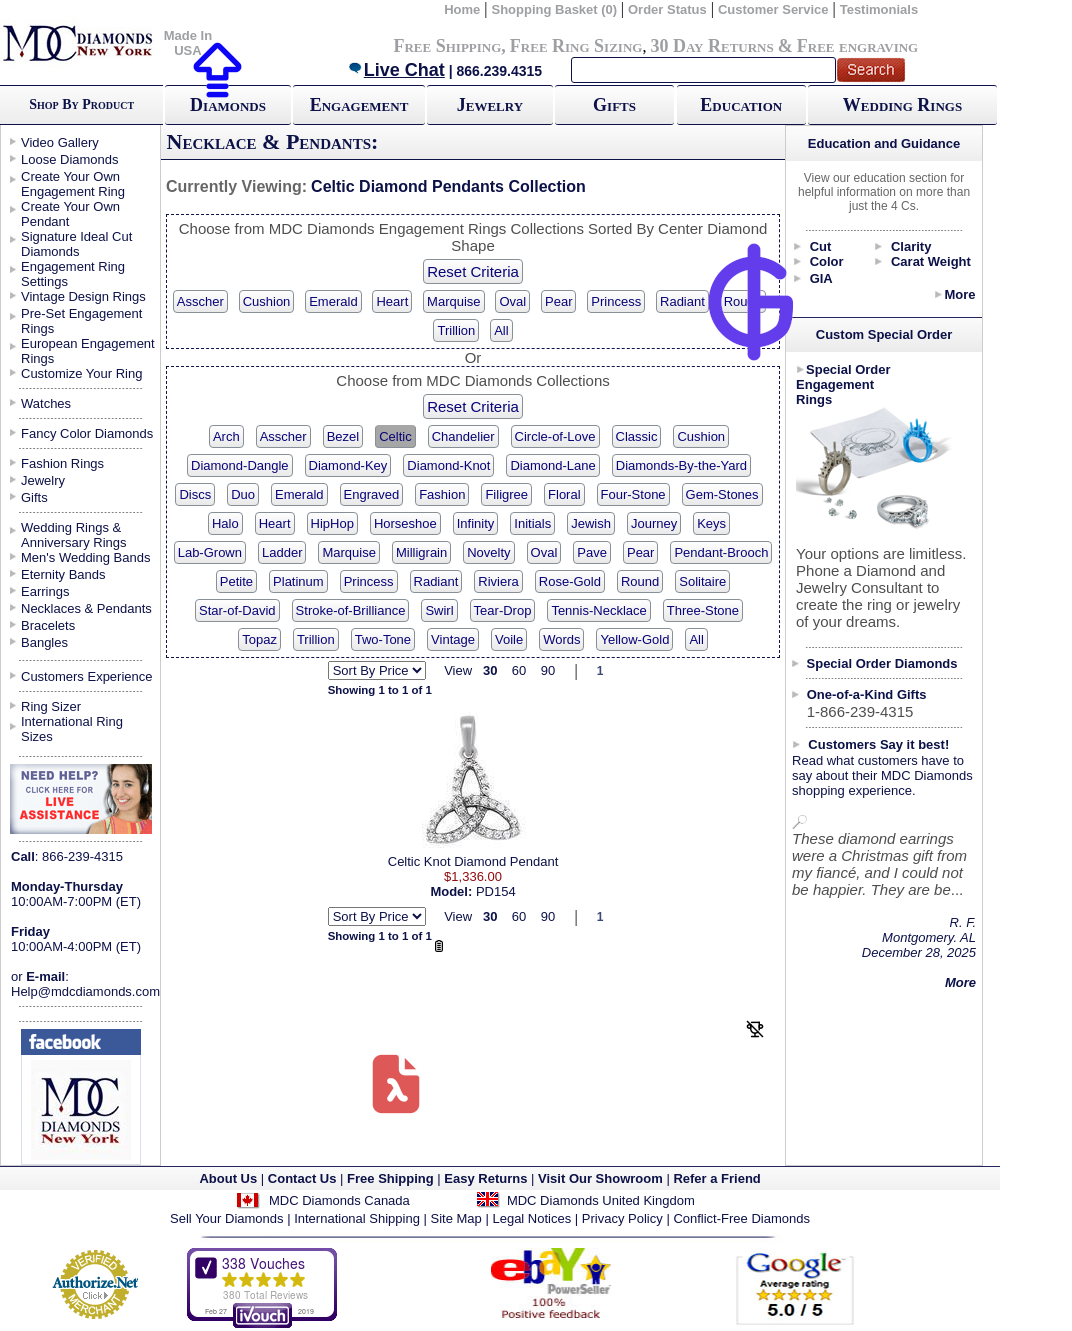  What do you see at coordinates (396, 1084) in the screenshot?
I see `open a lambda function file` at bounding box center [396, 1084].